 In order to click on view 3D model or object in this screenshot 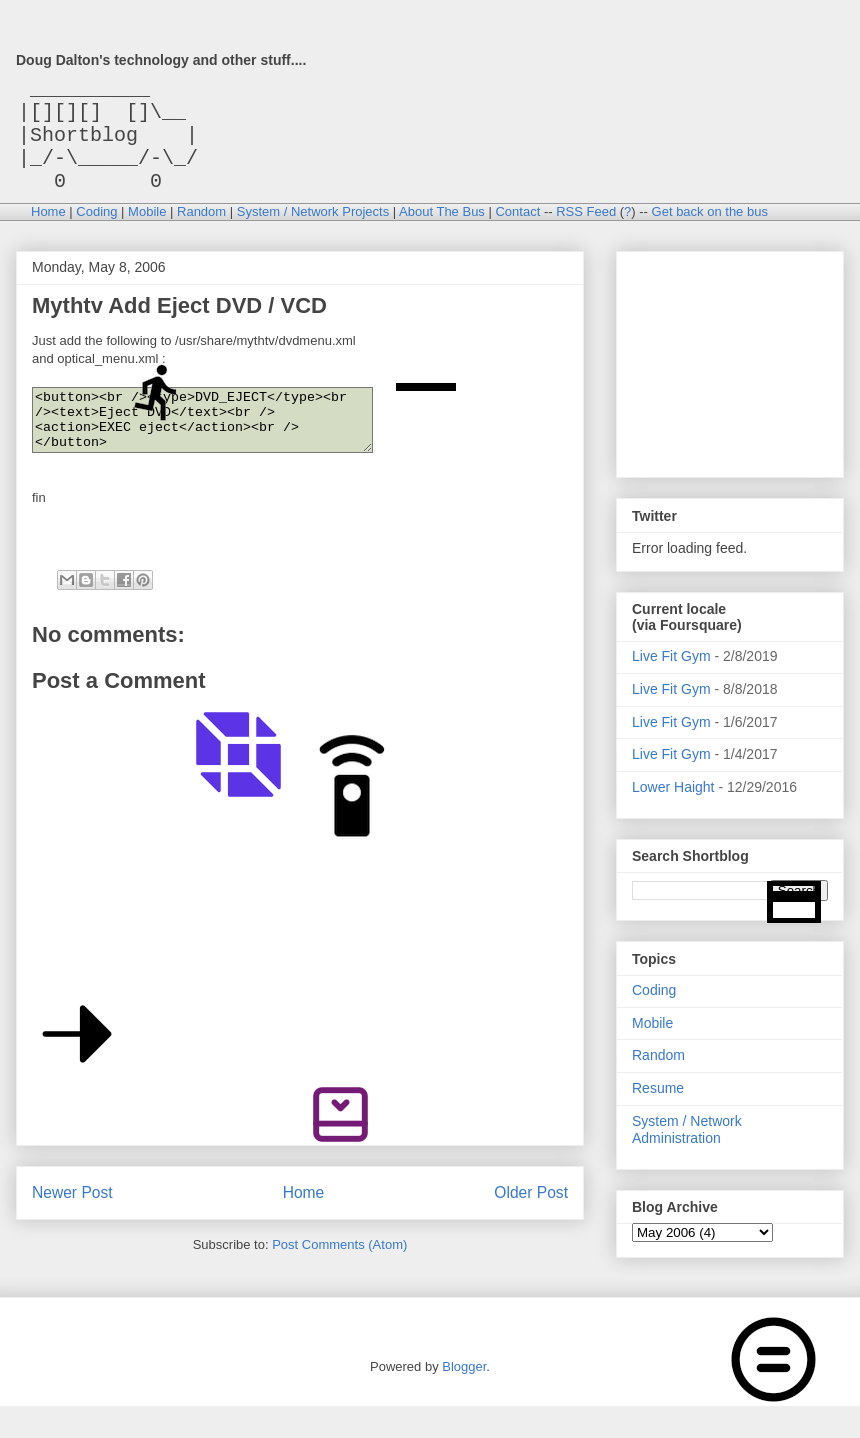, I will do `click(238, 754)`.